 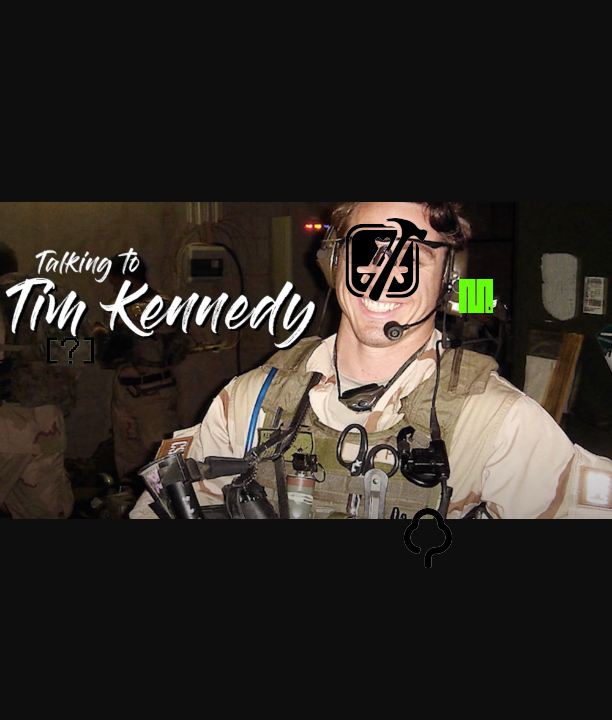 I want to click on visit the Philadelphia Inquirer website, so click(x=70, y=350).